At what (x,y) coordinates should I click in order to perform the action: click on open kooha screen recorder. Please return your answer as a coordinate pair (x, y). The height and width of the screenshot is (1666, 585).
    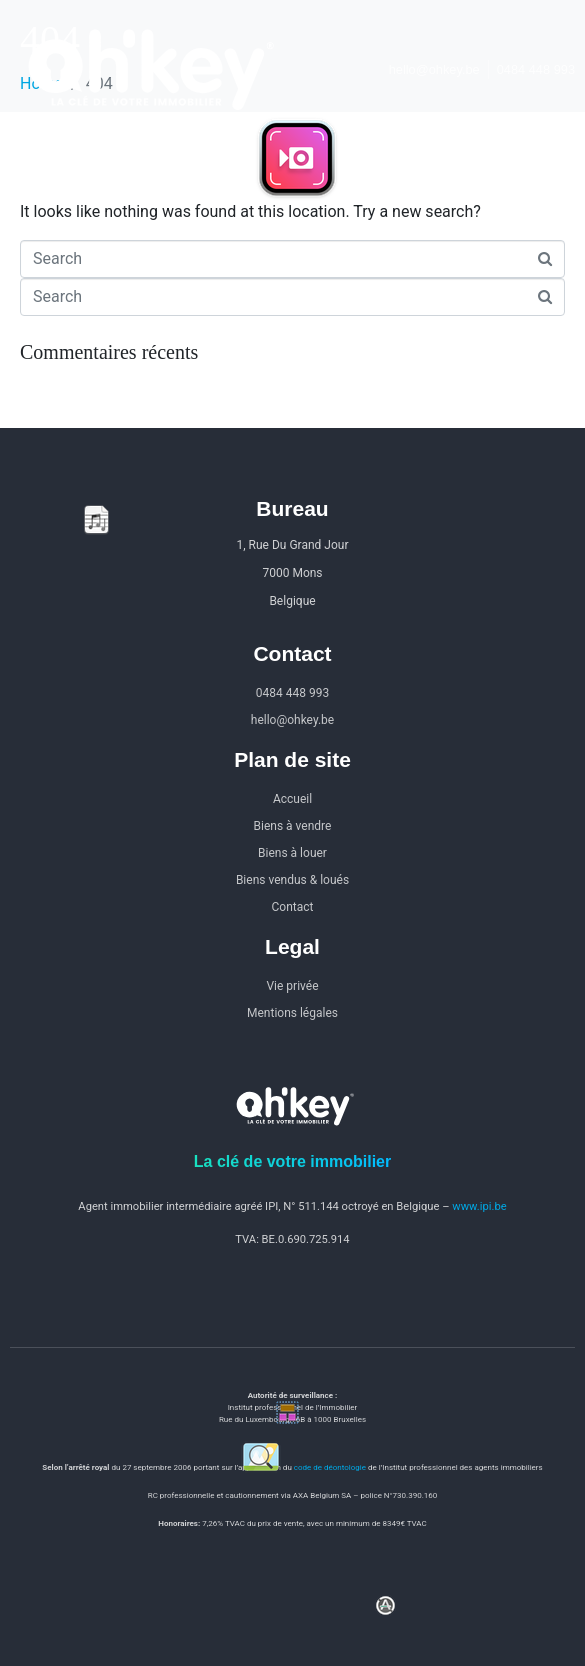
    Looking at the image, I should click on (297, 158).